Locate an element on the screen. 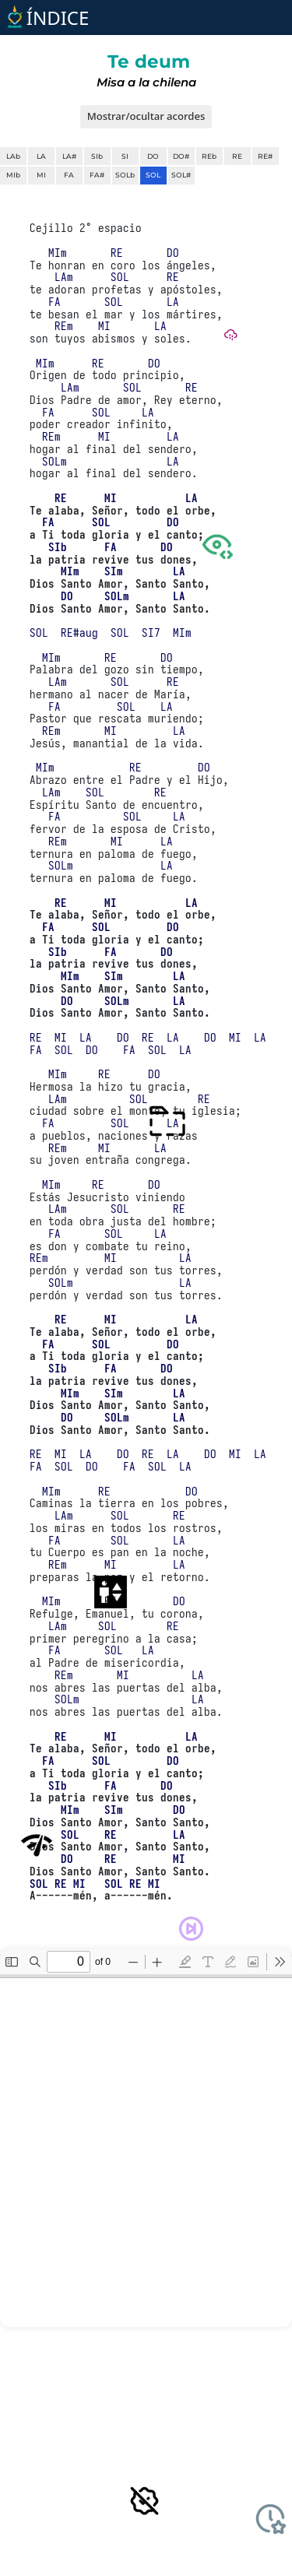  skip to the next track or media item is located at coordinates (191, 1928).